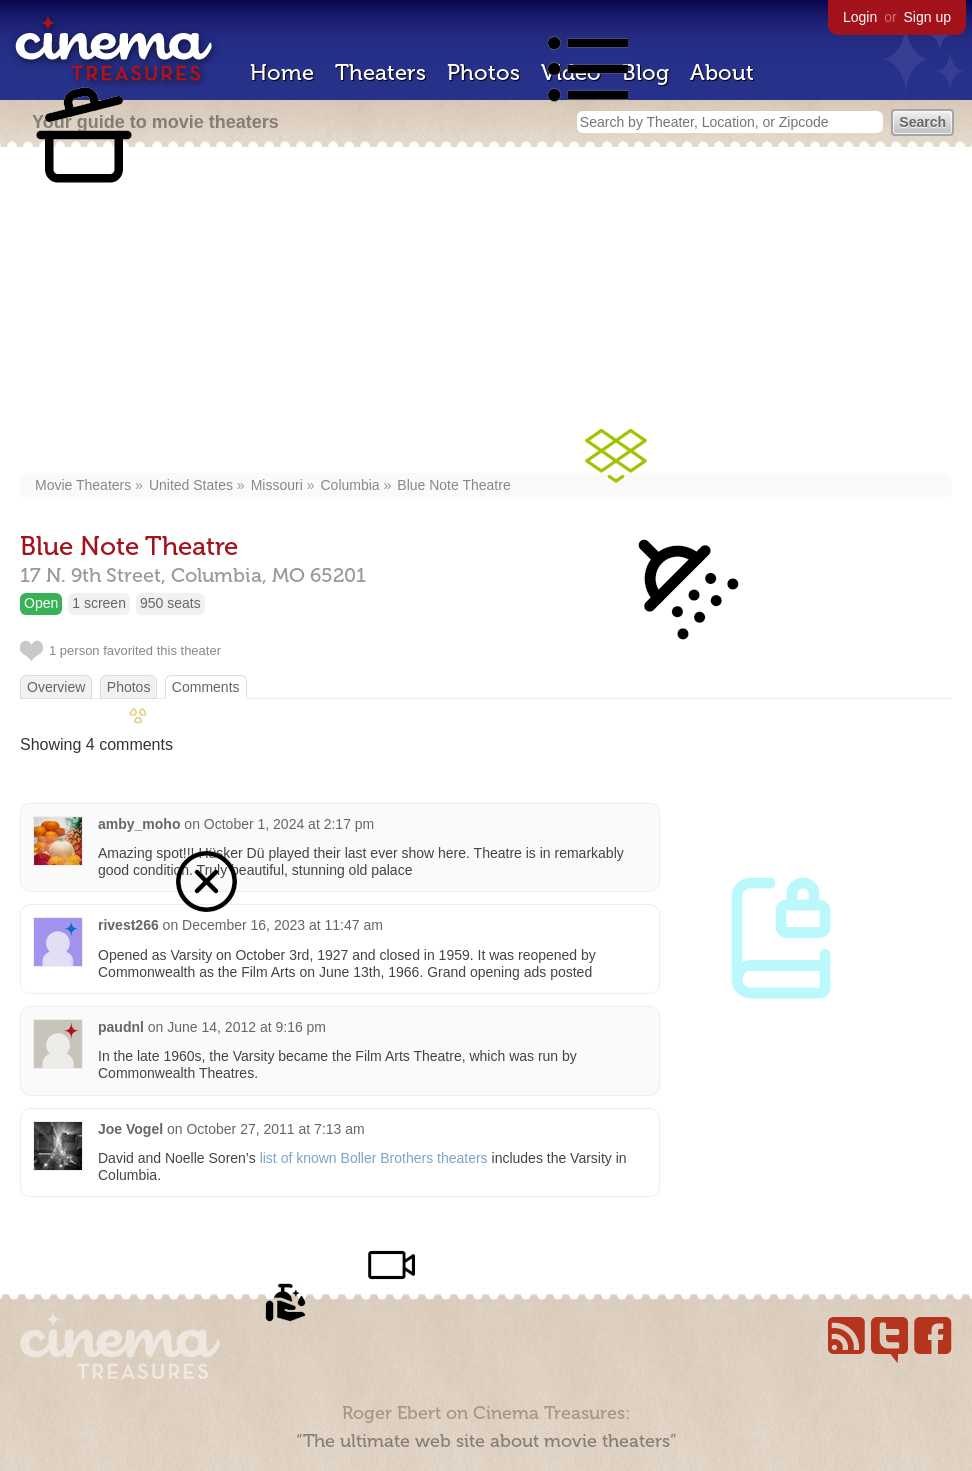  I want to click on hand washing or hygiene reminder, so click(286, 1302).